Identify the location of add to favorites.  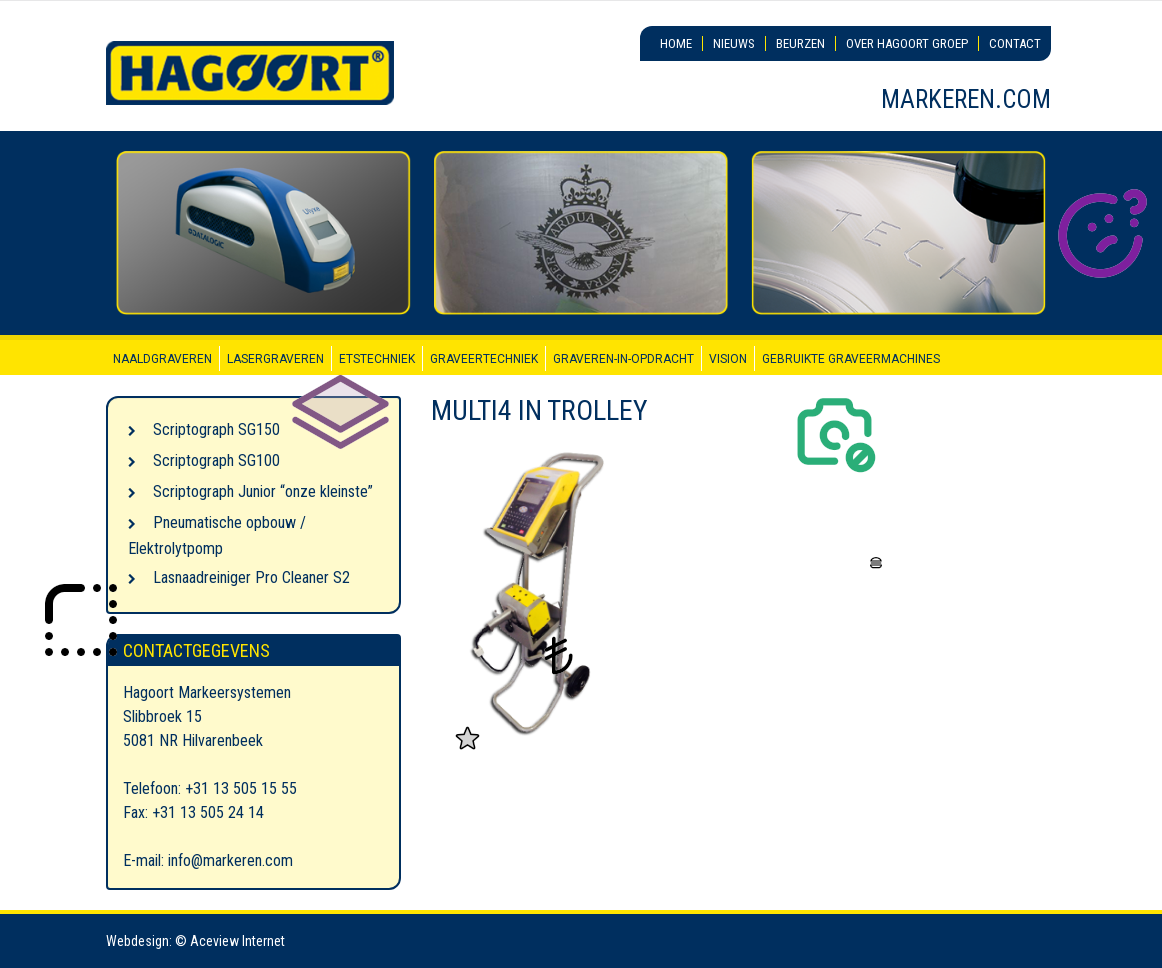
(467, 738).